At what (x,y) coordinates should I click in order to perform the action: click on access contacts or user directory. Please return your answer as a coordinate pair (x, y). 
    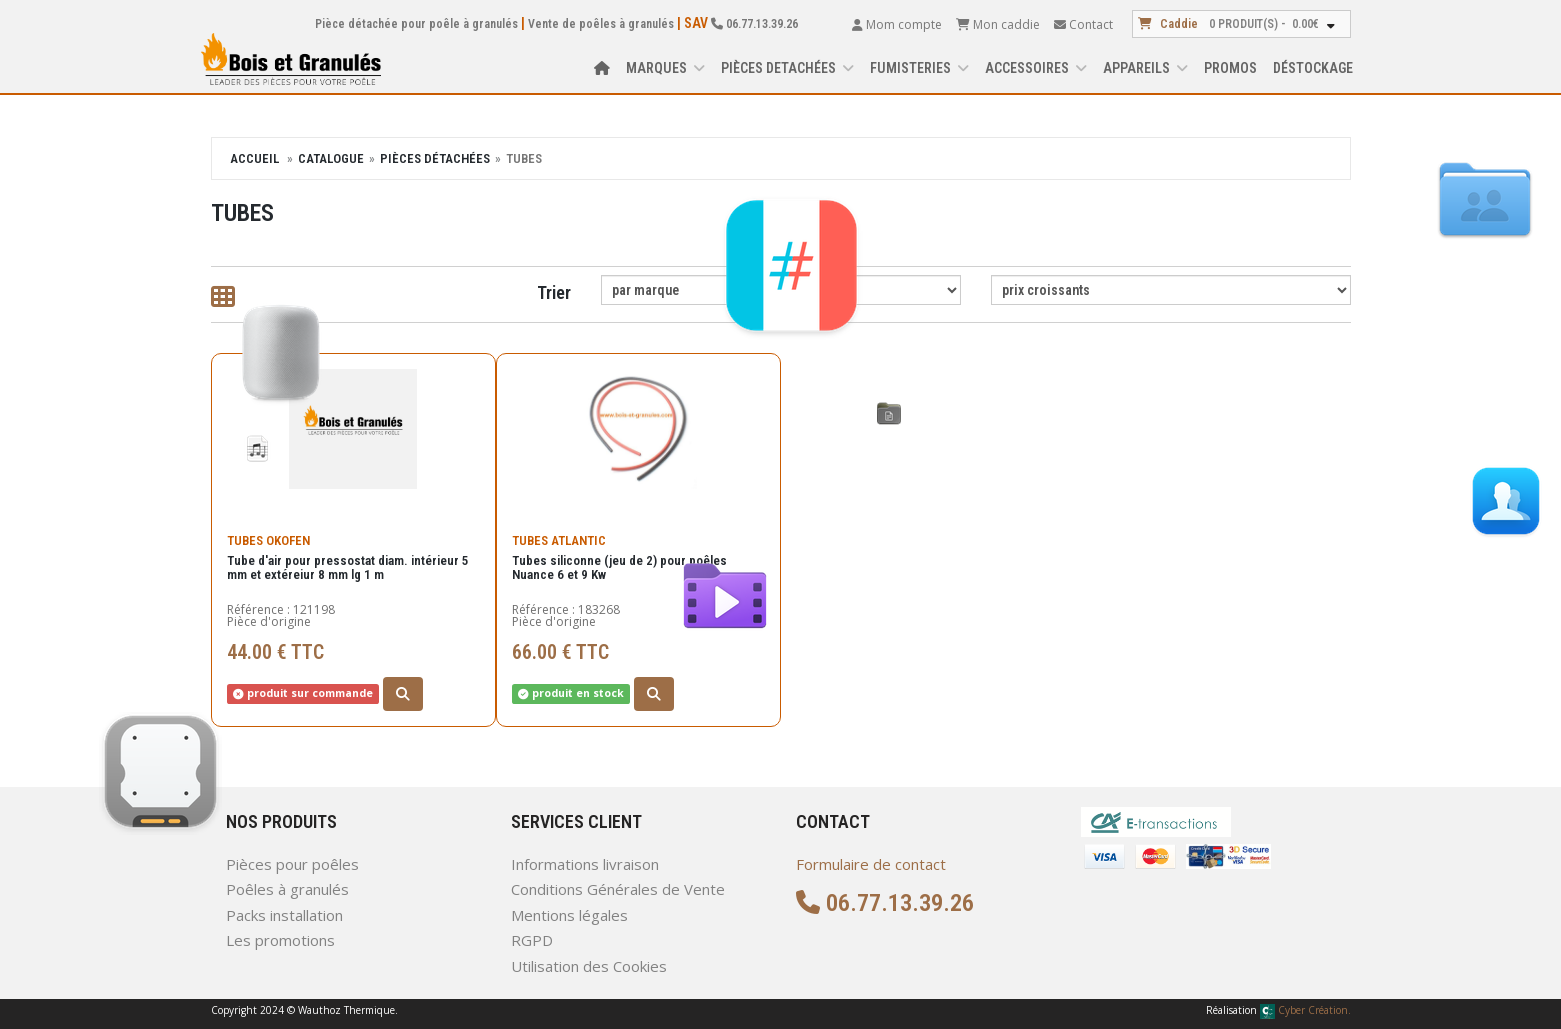
    Looking at the image, I should click on (1506, 501).